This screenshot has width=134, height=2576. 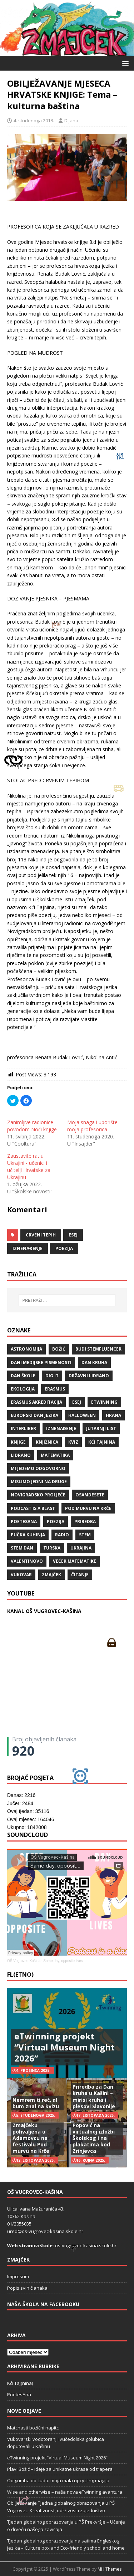 I want to click on scan face to unlock or authenticate, so click(x=80, y=1776).